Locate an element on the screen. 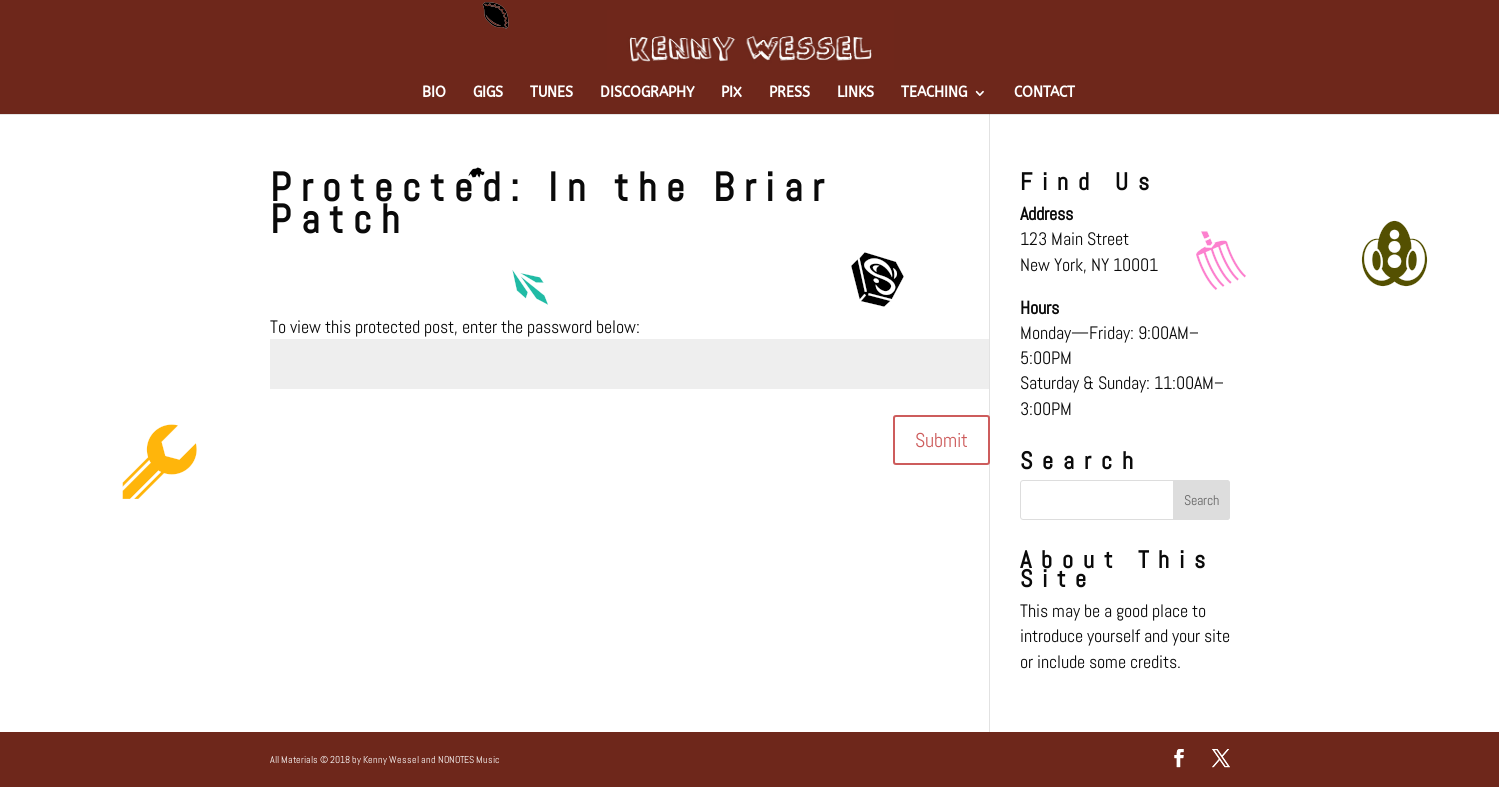 This screenshot has width=1499, height=787. collect or earn gems in a game is located at coordinates (530, 287).